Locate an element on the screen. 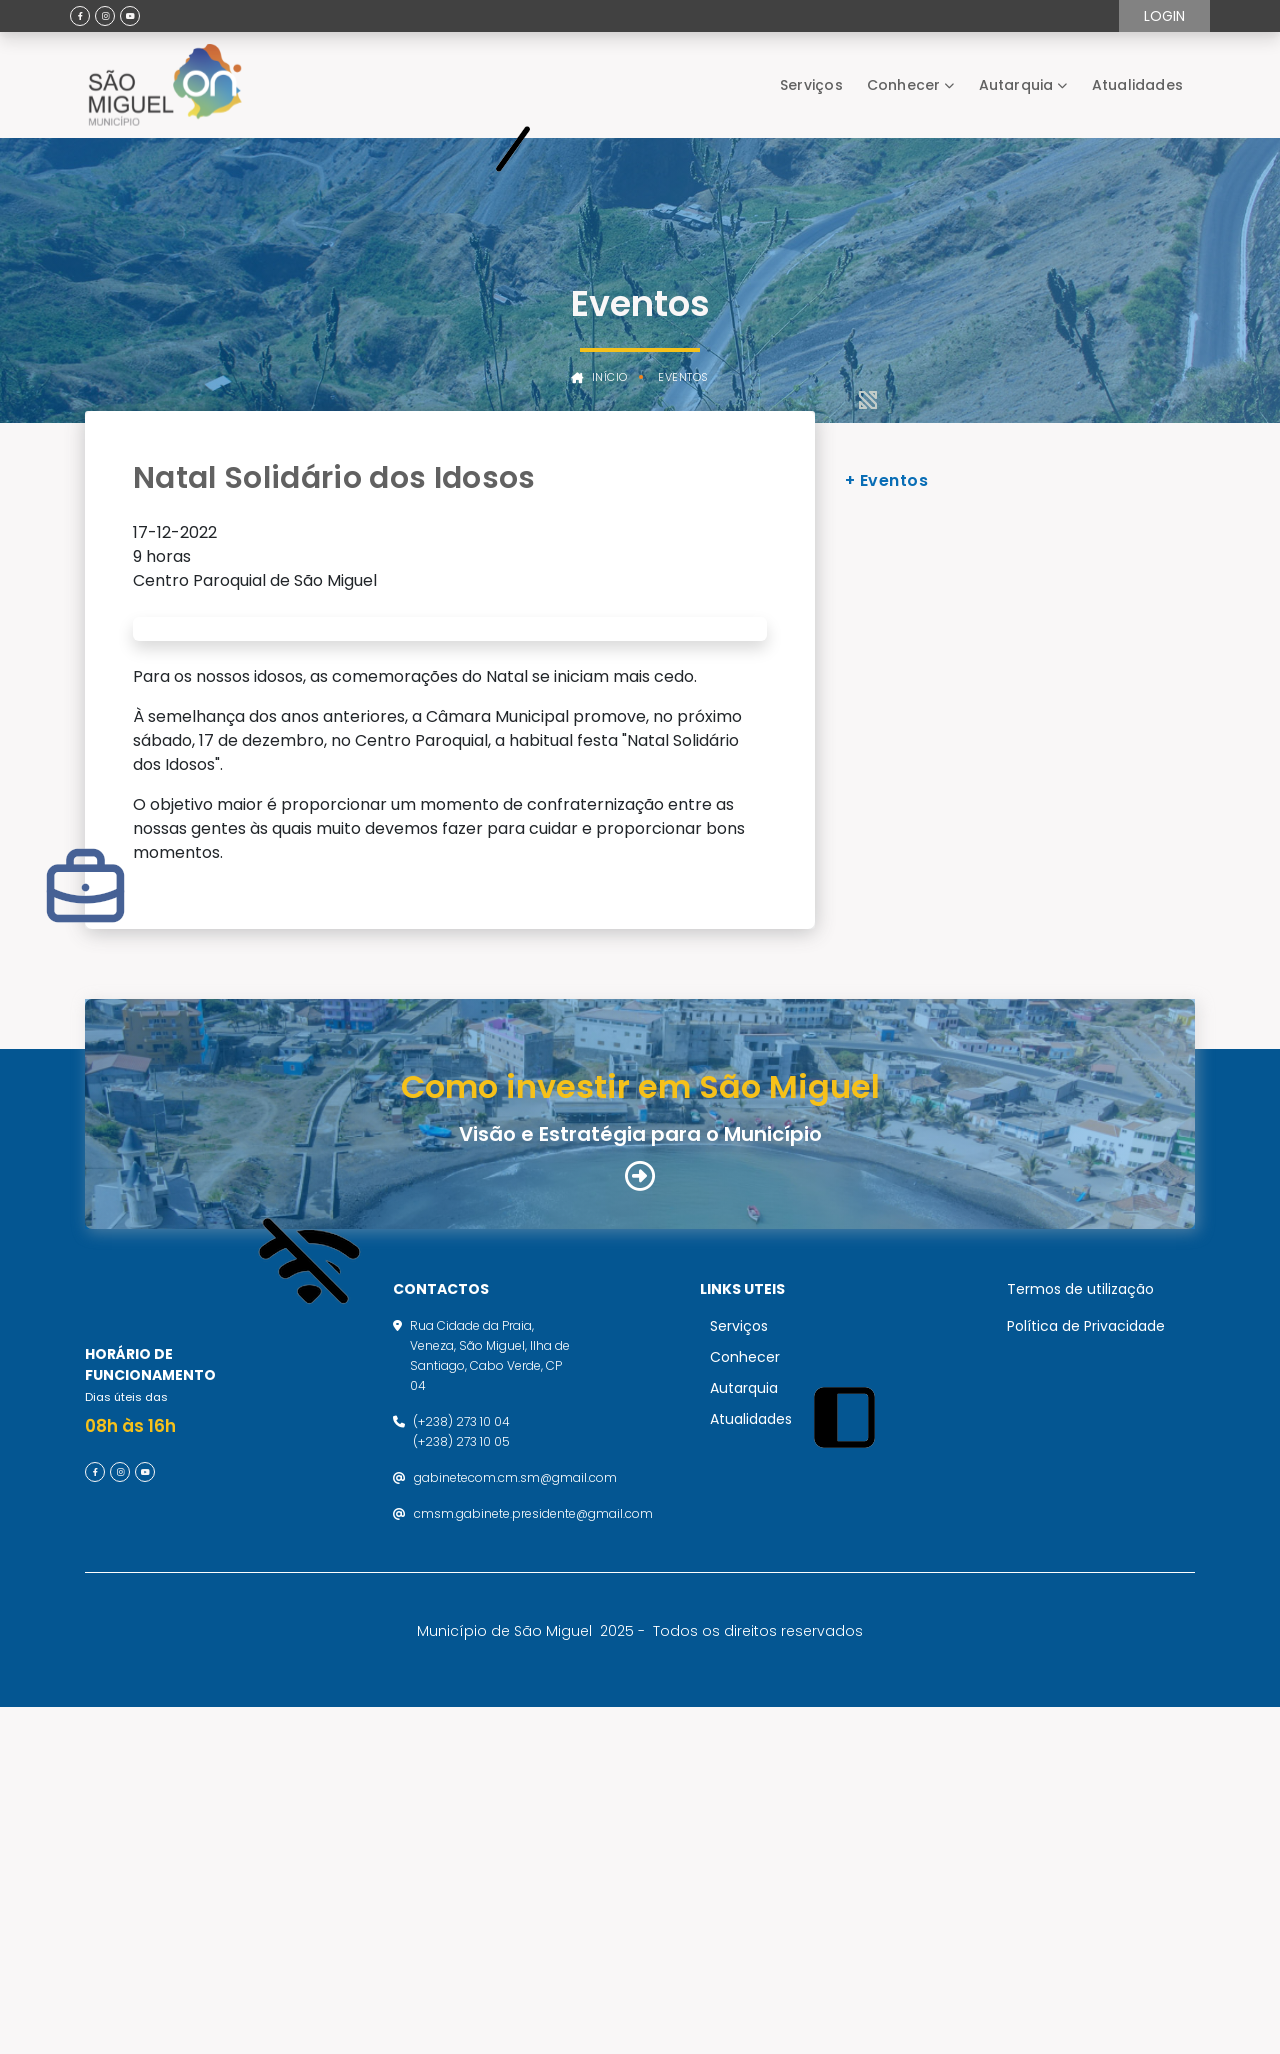 The width and height of the screenshot is (1280, 2054). indicates a disabled or unavailable feature is located at coordinates (513, 149).